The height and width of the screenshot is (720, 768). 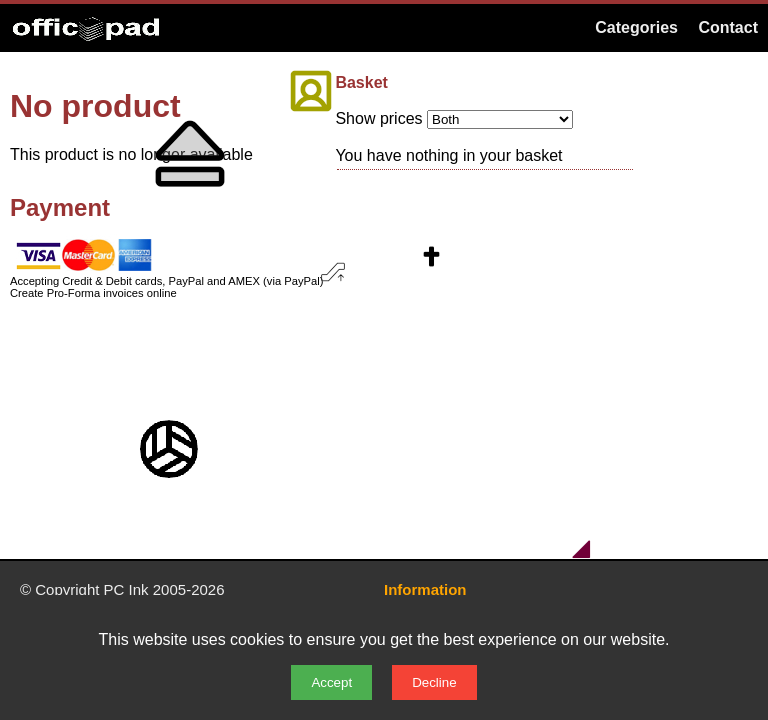 What do you see at coordinates (333, 272) in the screenshot?
I see `indicates escalator going up` at bounding box center [333, 272].